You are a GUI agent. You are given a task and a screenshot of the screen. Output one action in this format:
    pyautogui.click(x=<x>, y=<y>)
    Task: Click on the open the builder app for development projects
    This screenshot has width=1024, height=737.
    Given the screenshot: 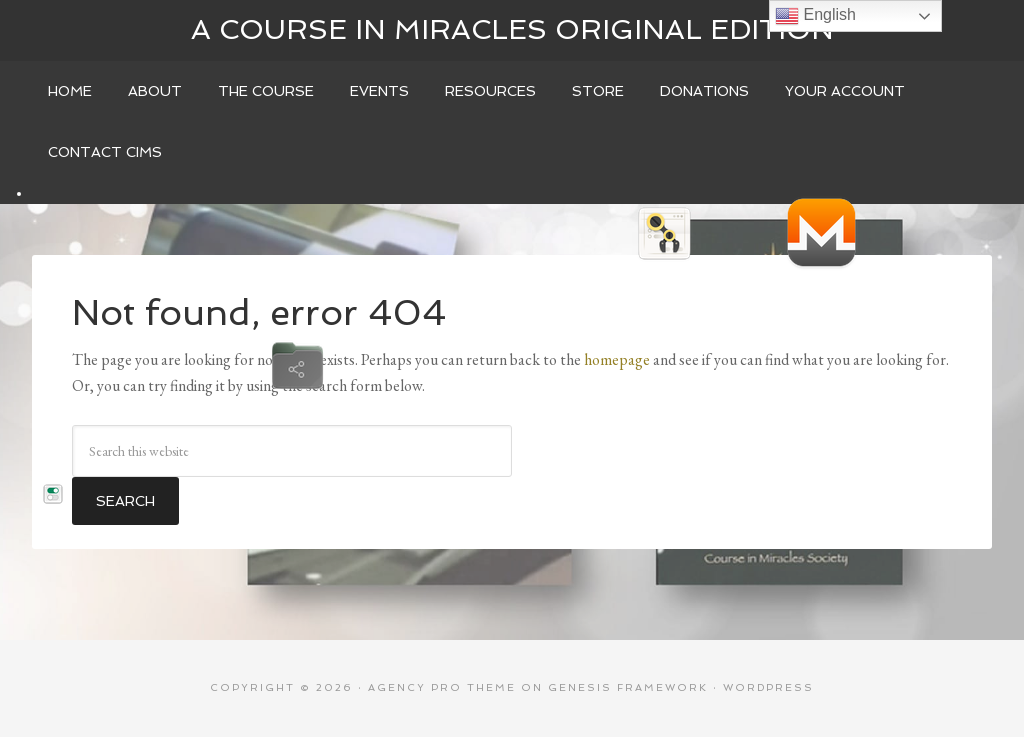 What is the action you would take?
    pyautogui.click(x=664, y=233)
    